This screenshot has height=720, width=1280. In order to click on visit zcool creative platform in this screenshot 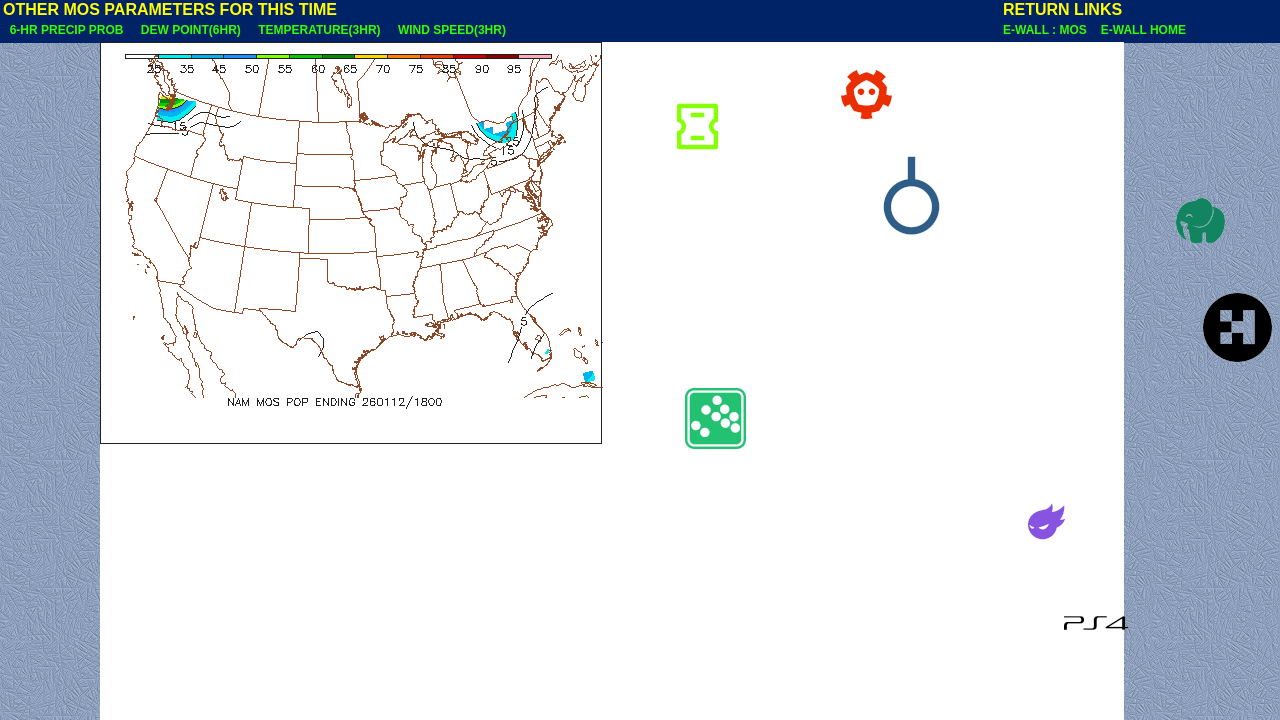, I will do `click(1046, 521)`.